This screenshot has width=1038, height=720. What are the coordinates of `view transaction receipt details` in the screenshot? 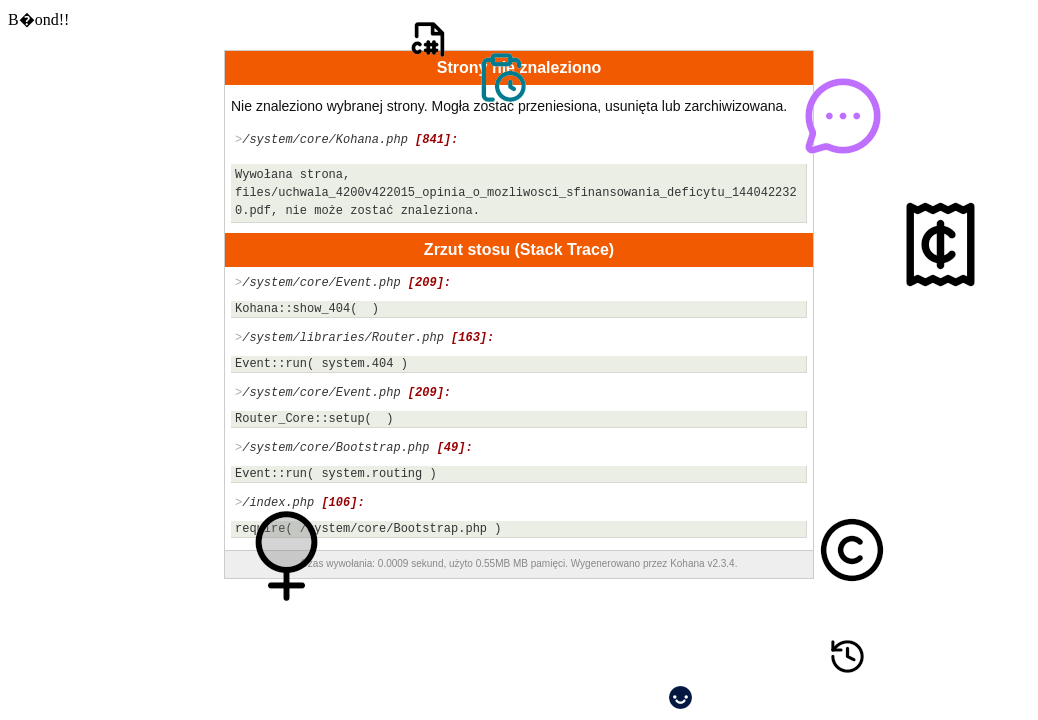 It's located at (940, 244).